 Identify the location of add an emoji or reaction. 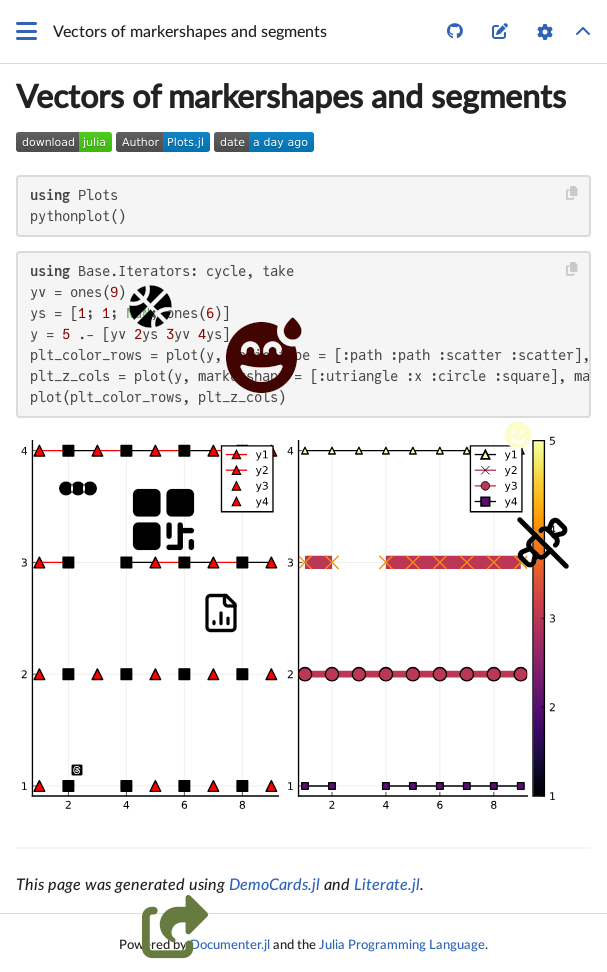
(518, 435).